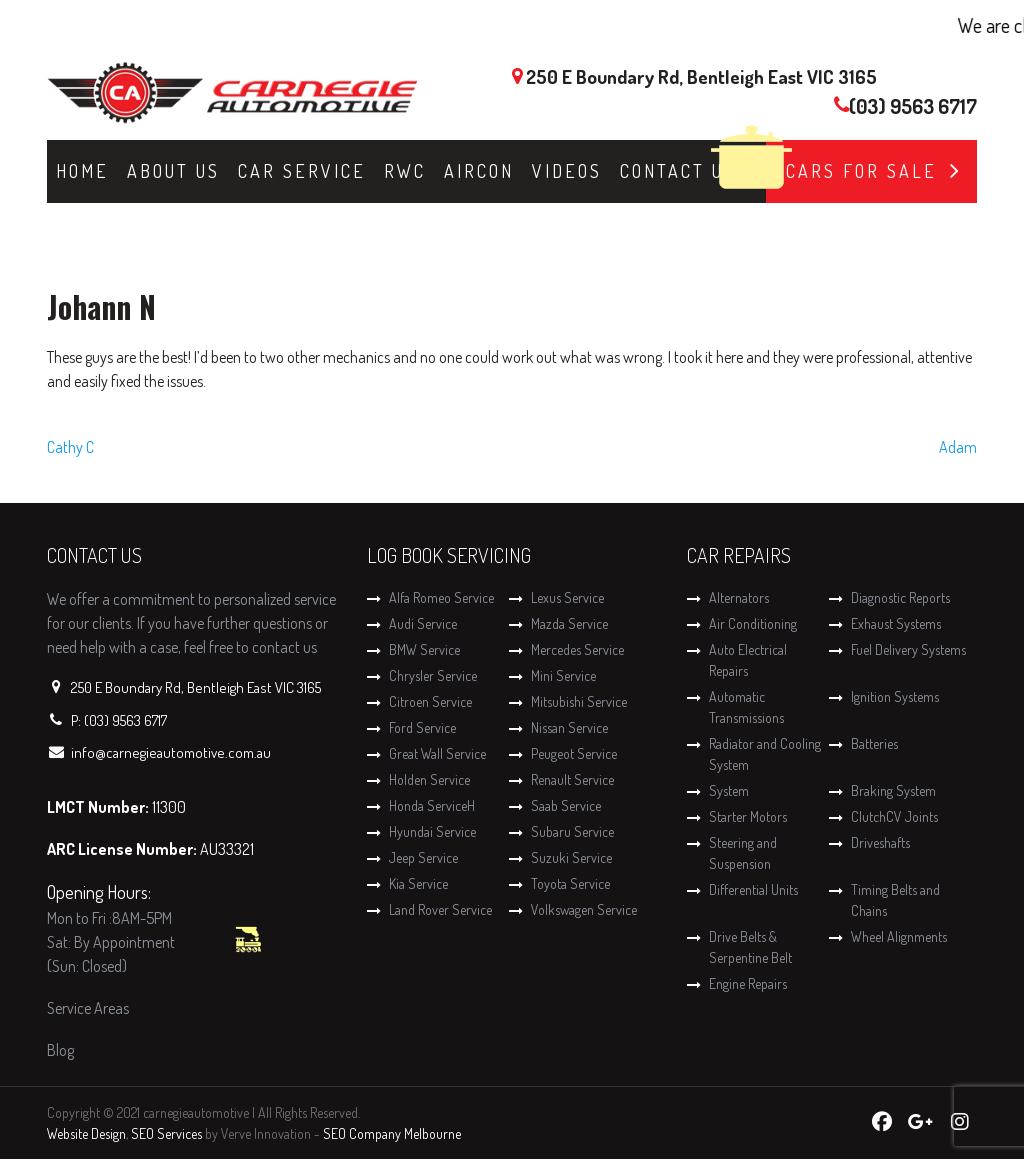 The width and height of the screenshot is (1024, 1160). Describe the element at coordinates (248, 939) in the screenshot. I see `access train or railway games` at that location.